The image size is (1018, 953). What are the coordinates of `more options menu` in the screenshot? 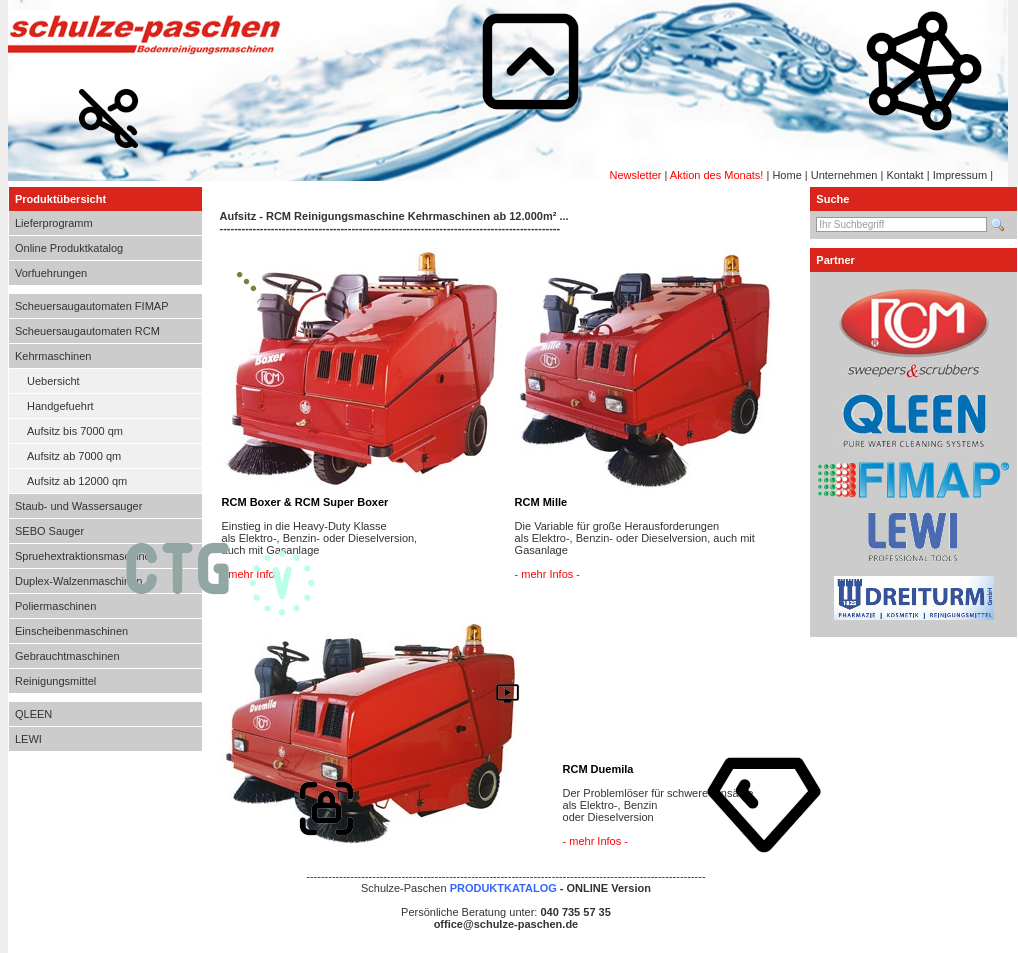 It's located at (246, 281).